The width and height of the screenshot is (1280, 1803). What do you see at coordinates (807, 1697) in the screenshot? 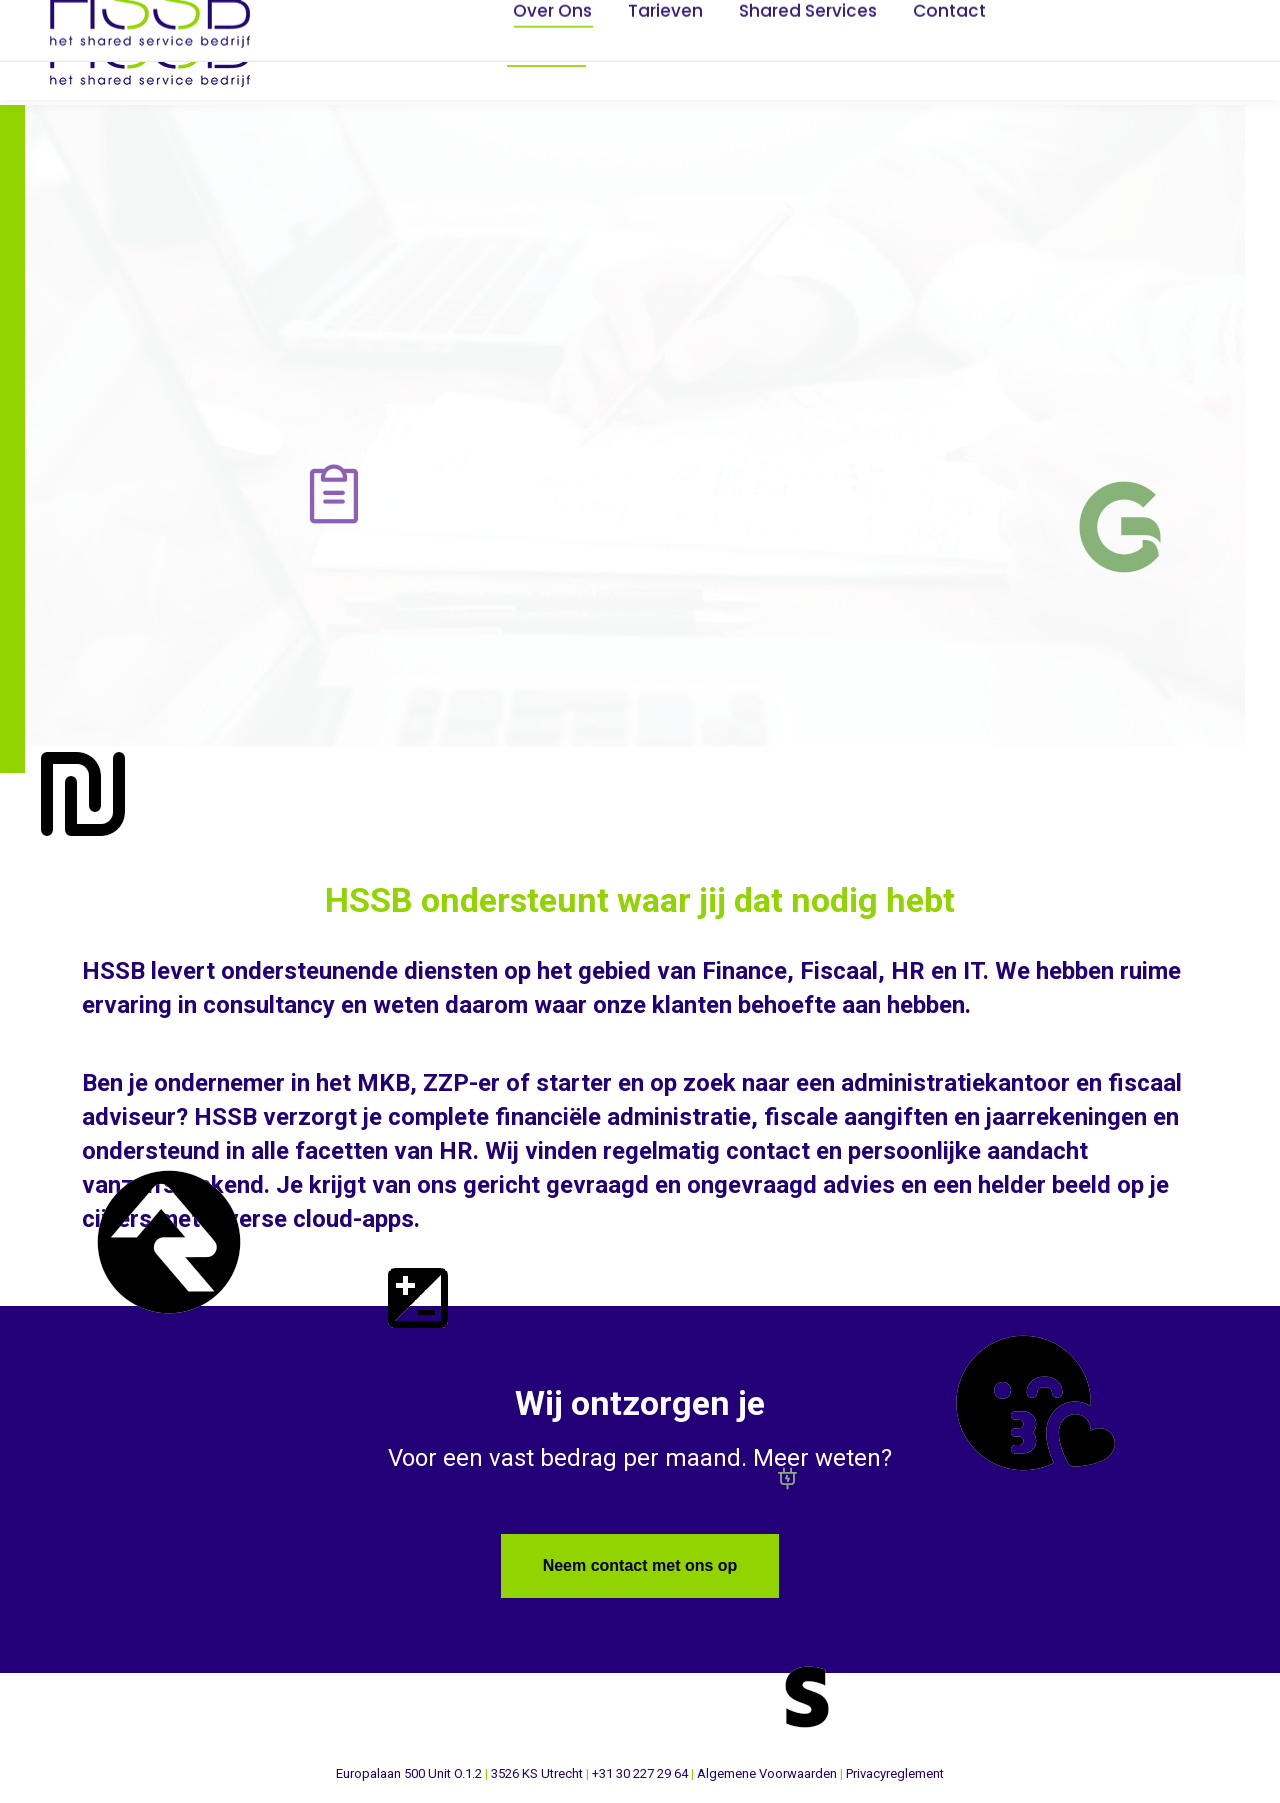
I see `stripe payment integration` at bounding box center [807, 1697].